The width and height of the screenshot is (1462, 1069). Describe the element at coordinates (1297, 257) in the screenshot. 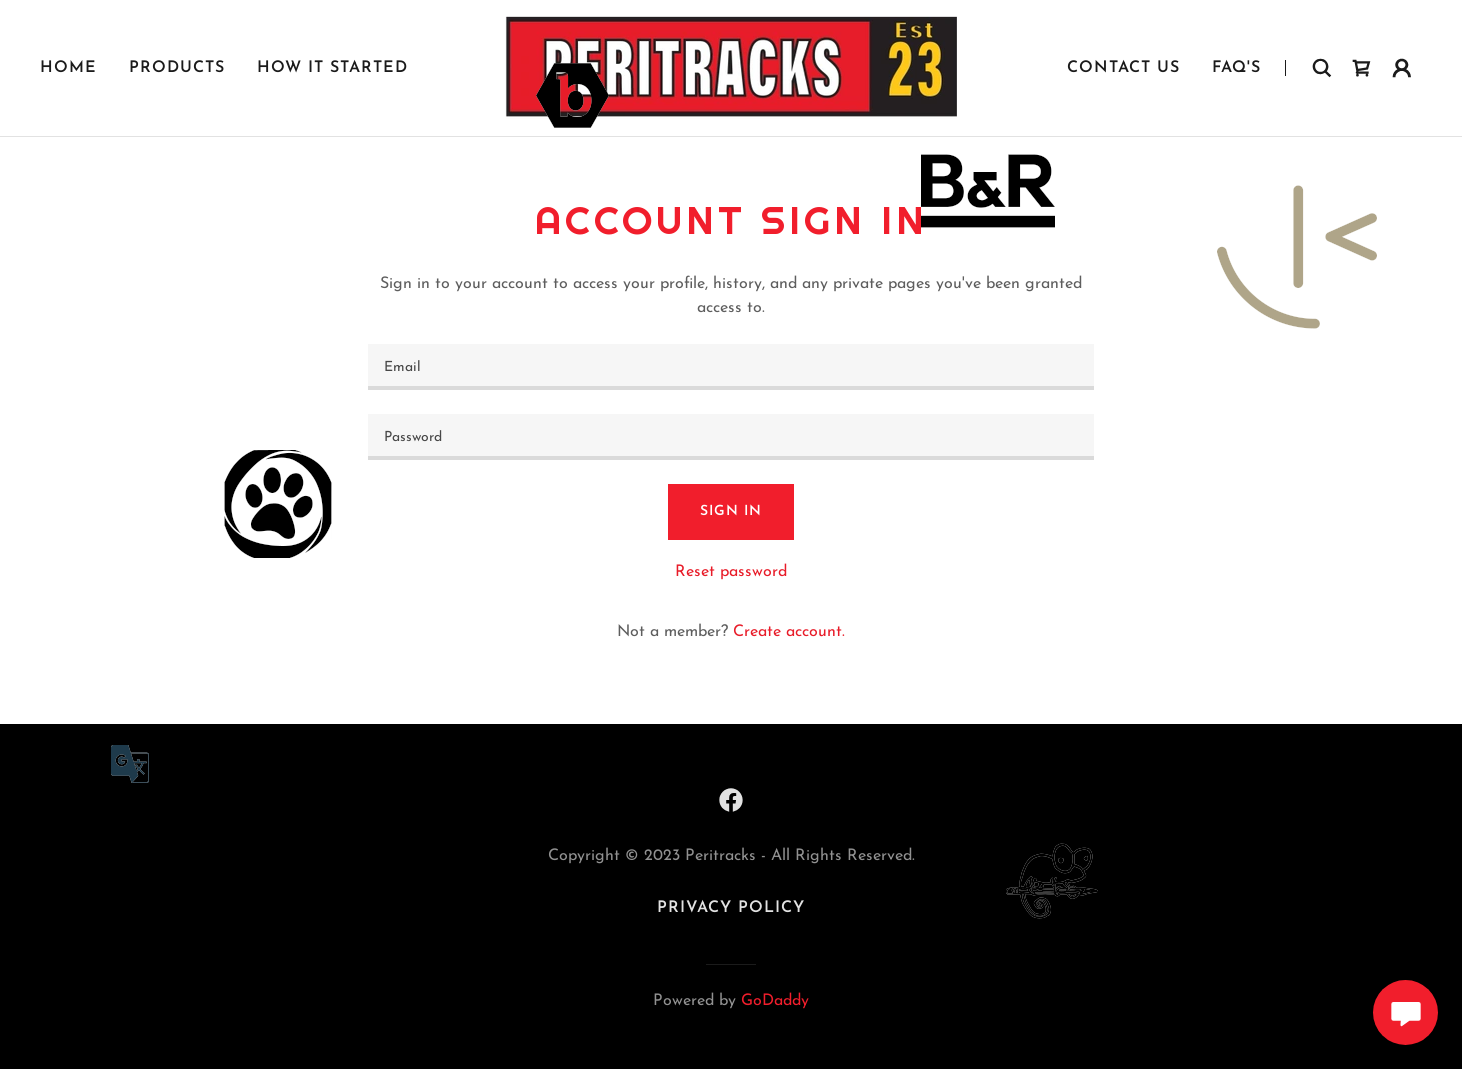

I see `visit Frontend Mentor website` at that location.